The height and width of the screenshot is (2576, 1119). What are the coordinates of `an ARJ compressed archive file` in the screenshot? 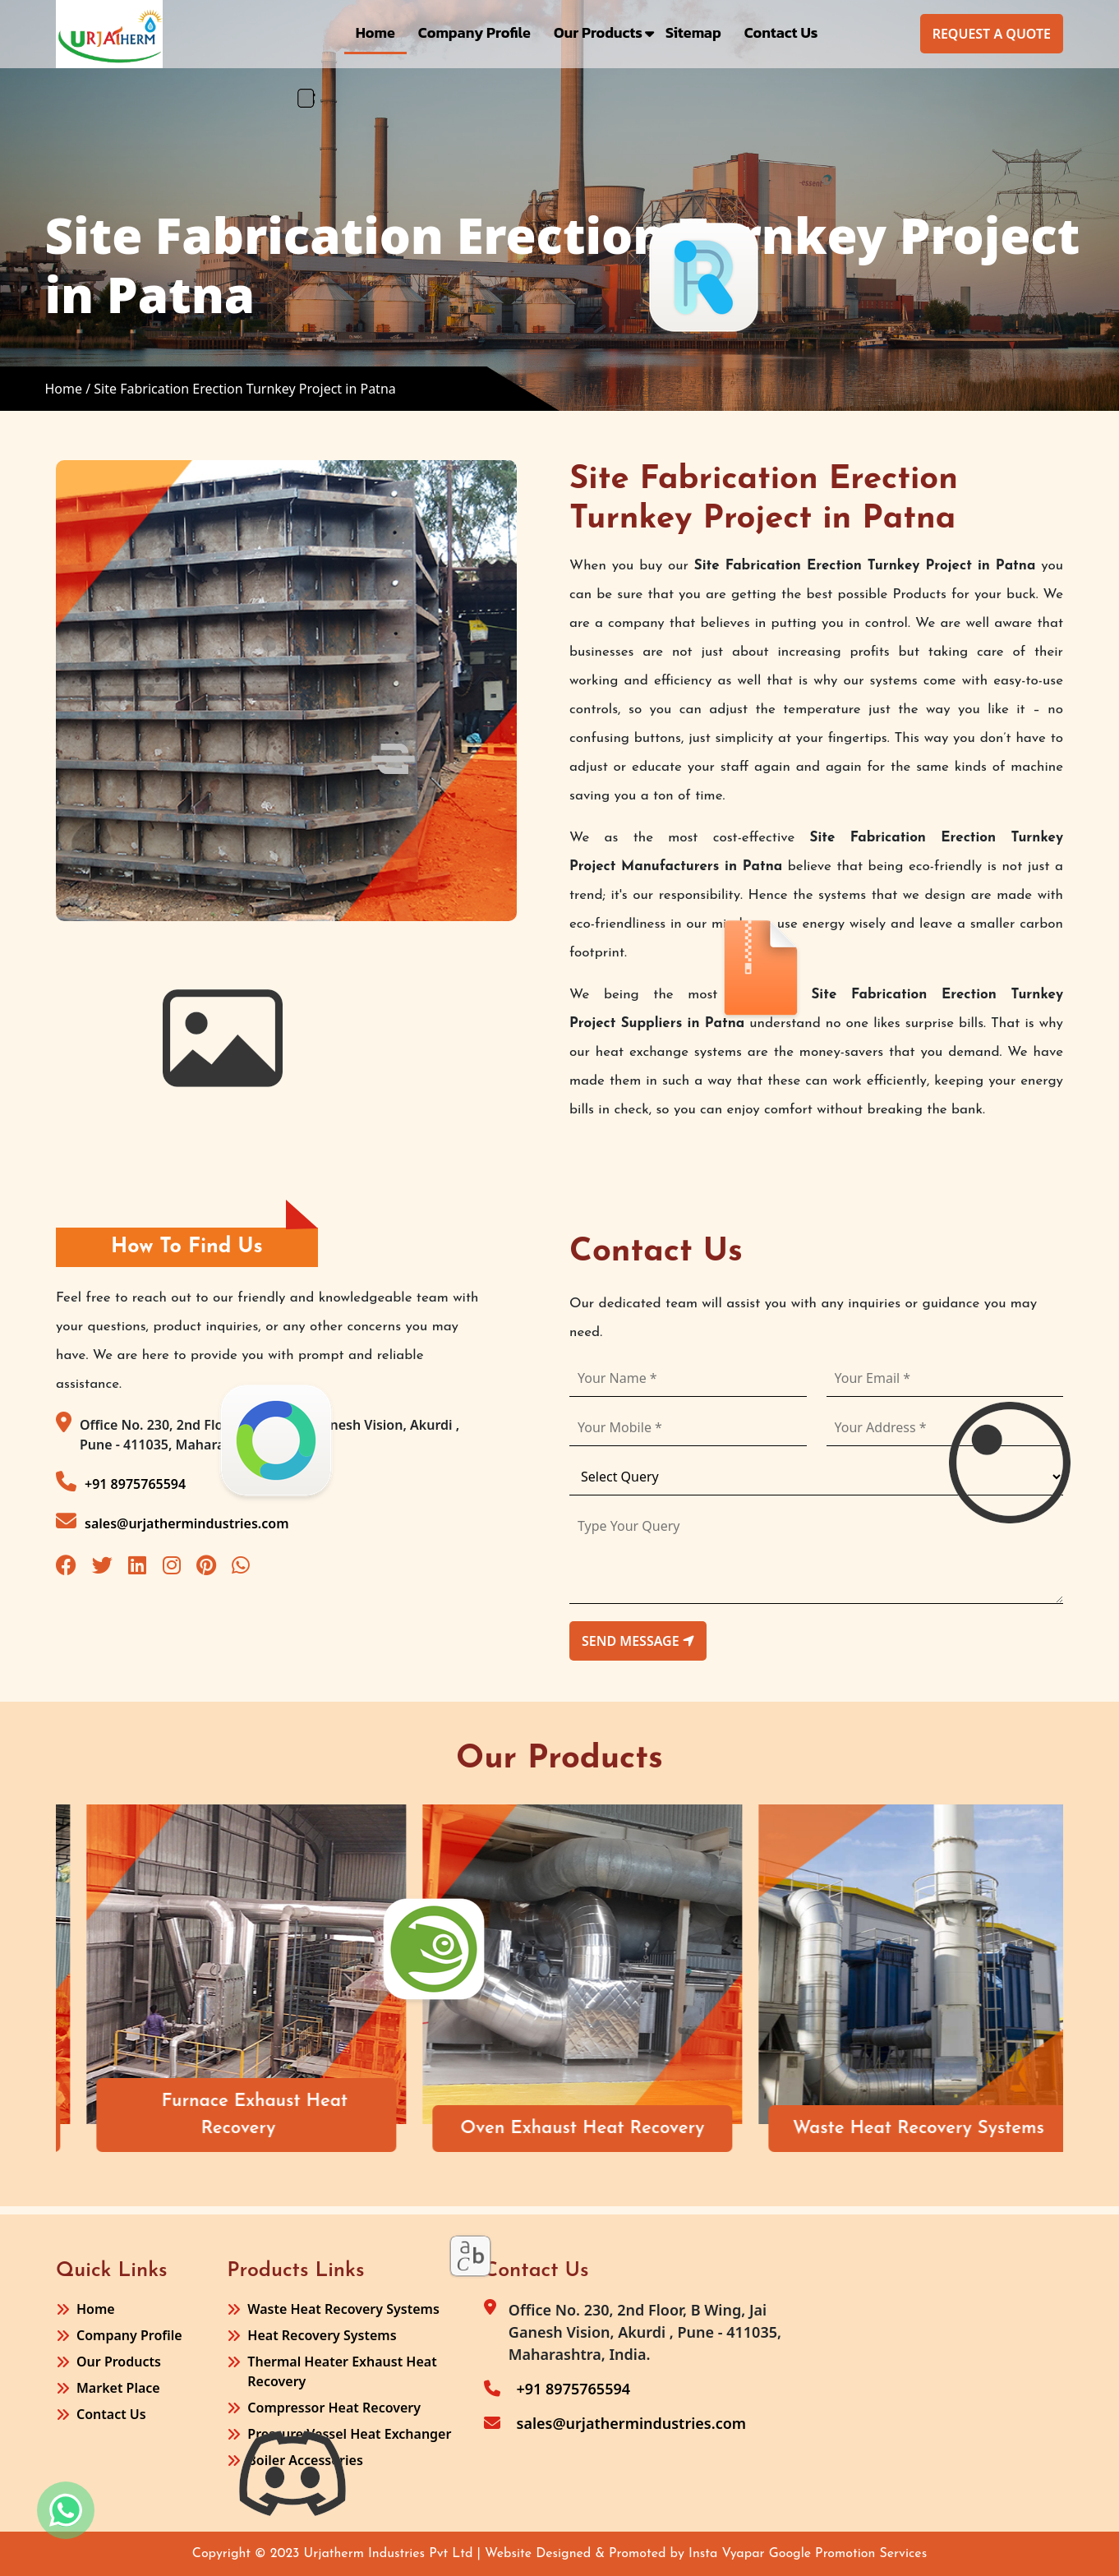 It's located at (761, 970).